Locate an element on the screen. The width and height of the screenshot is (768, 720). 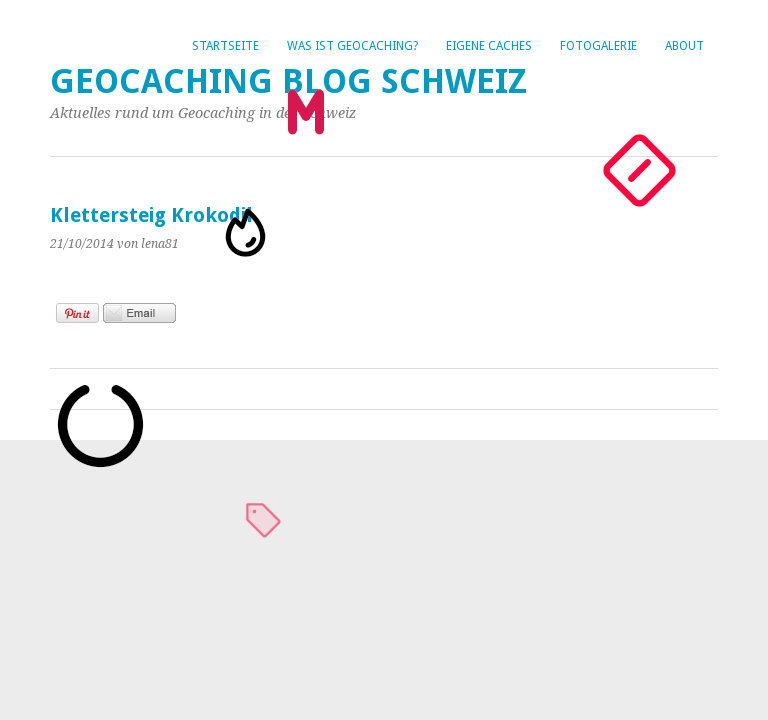
indicates a blocked or forbidden action is located at coordinates (639, 170).